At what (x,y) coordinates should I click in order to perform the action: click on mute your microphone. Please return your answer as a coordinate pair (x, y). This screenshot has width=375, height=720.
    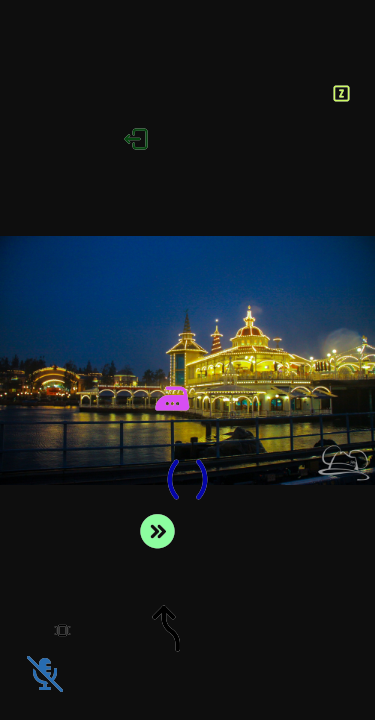
    Looking at the image, I should click on (45, 674).